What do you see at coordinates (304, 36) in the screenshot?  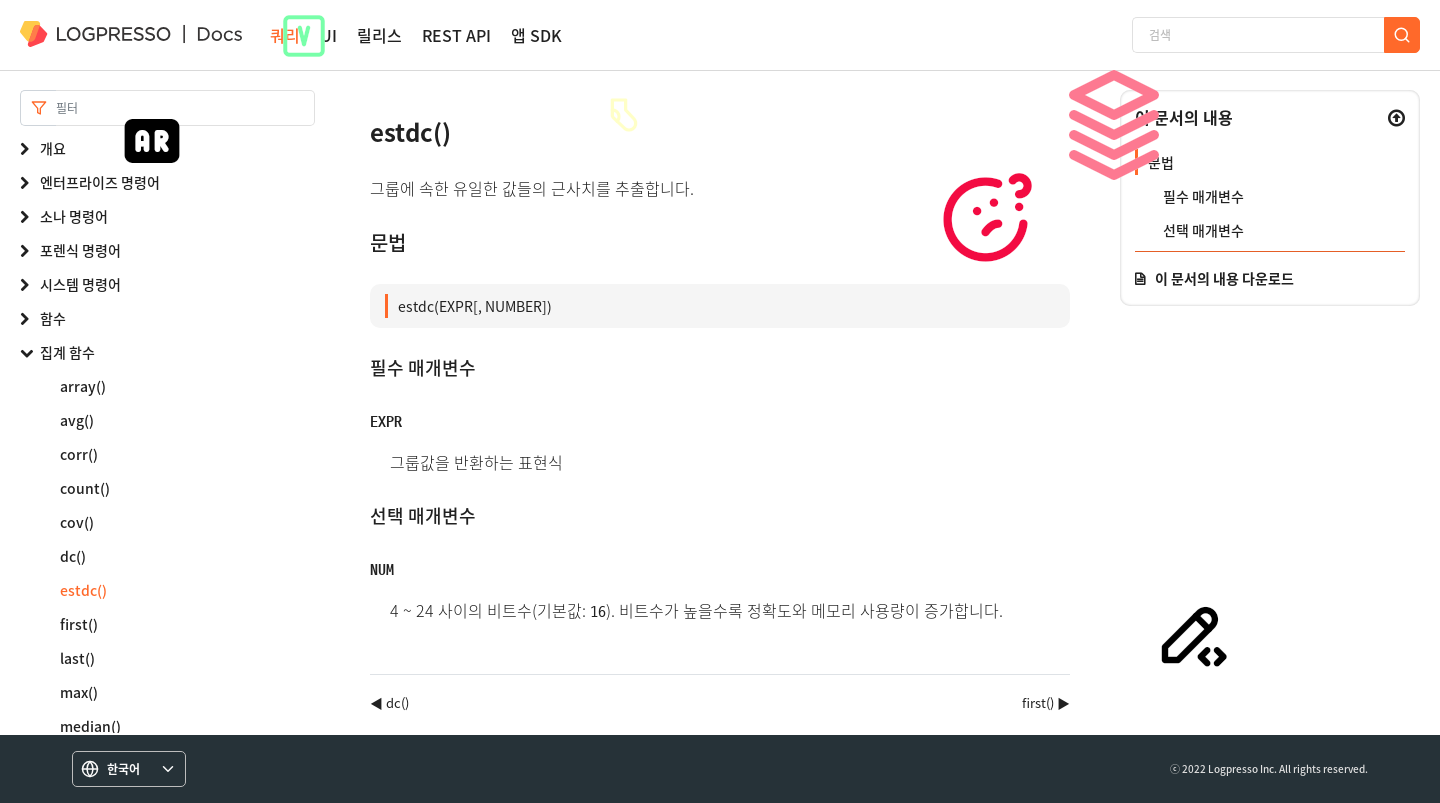 I see `indicates a "V" keyboard shortcut or hotkey` at bounding box center [304, 36].